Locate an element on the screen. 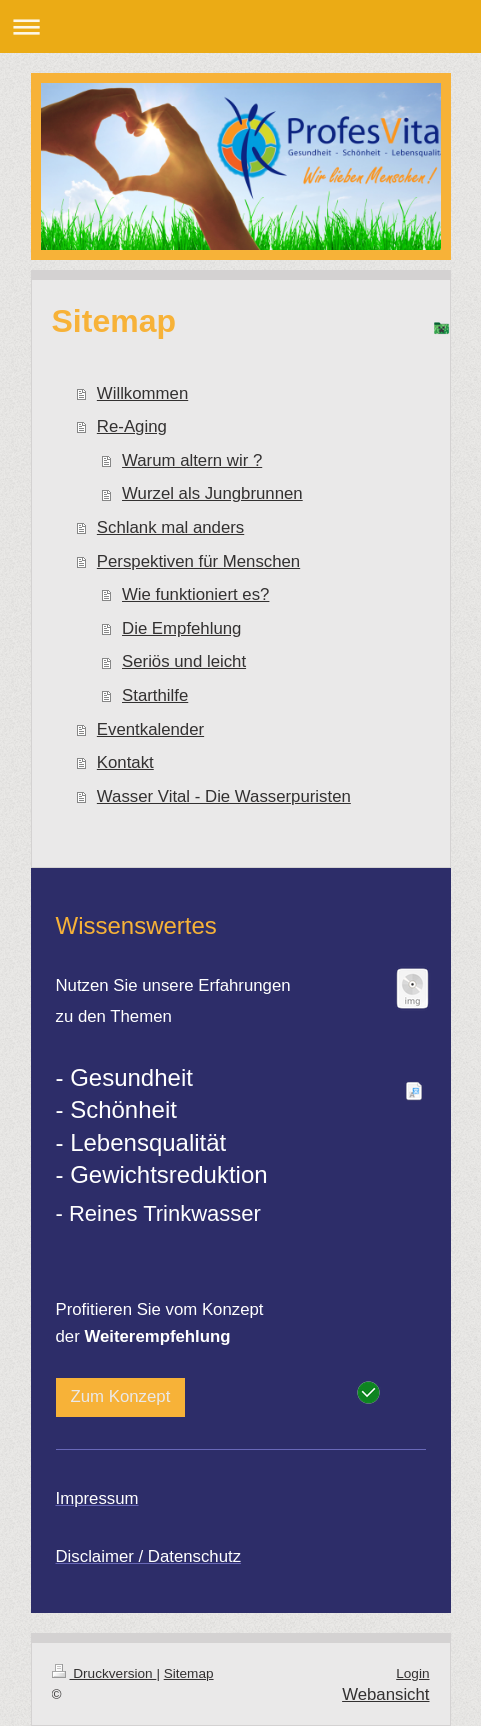 The image size is (481, 1726). indicates file has been successfully synced is located at coordinates (368, 1392).